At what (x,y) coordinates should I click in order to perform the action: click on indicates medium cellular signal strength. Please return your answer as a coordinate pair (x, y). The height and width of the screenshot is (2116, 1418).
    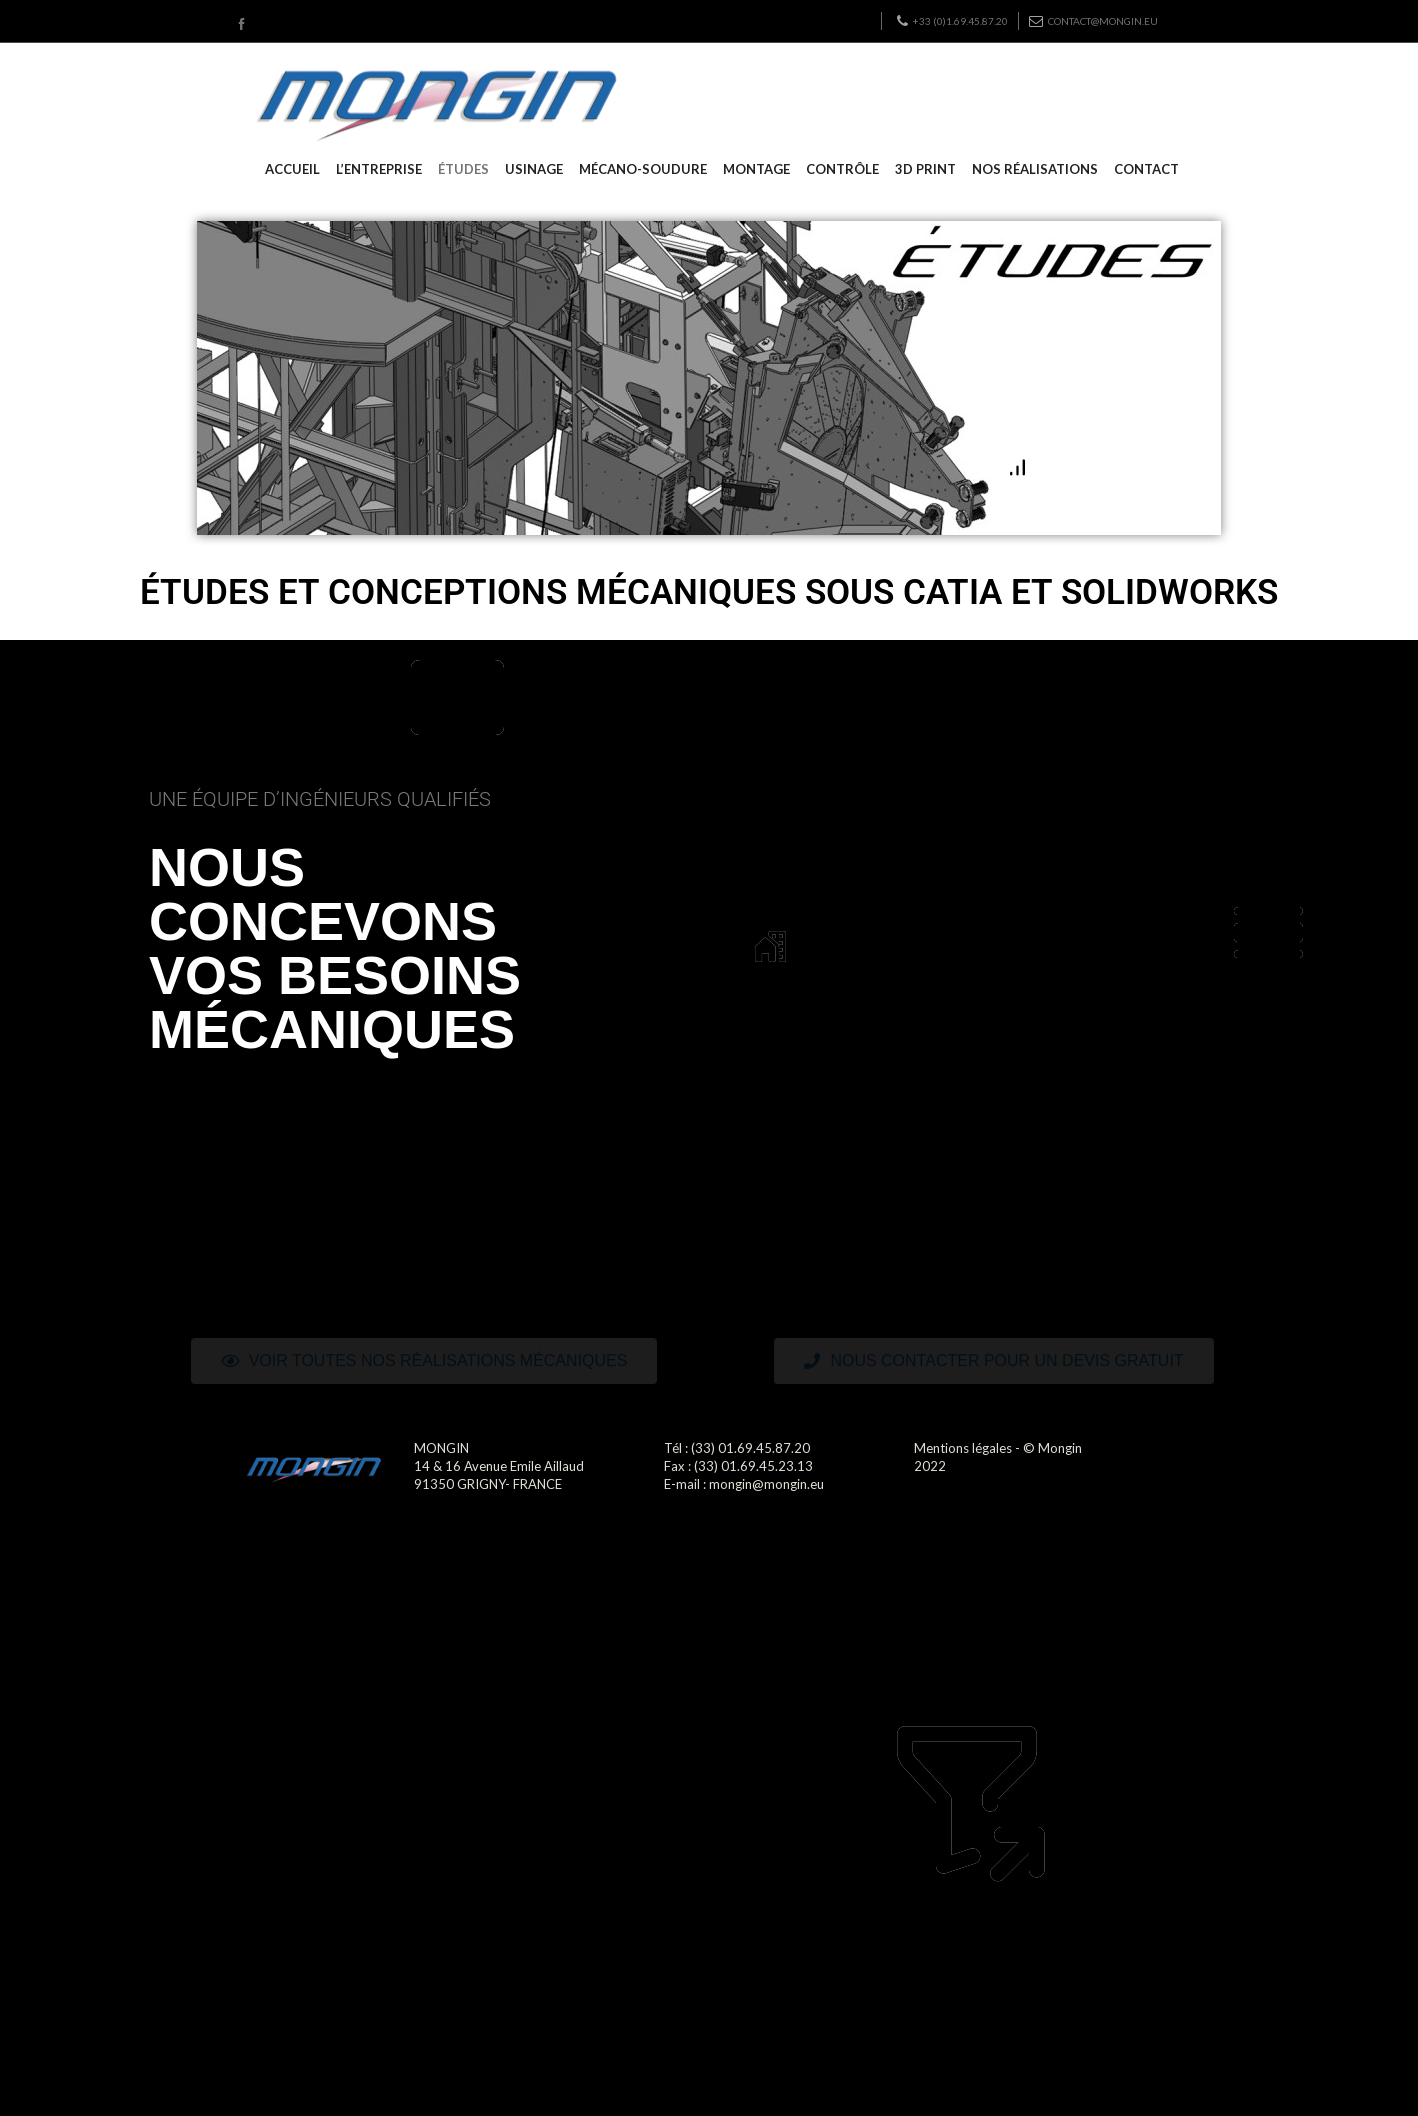
    Looking at the image, I should click on (1025, 463).